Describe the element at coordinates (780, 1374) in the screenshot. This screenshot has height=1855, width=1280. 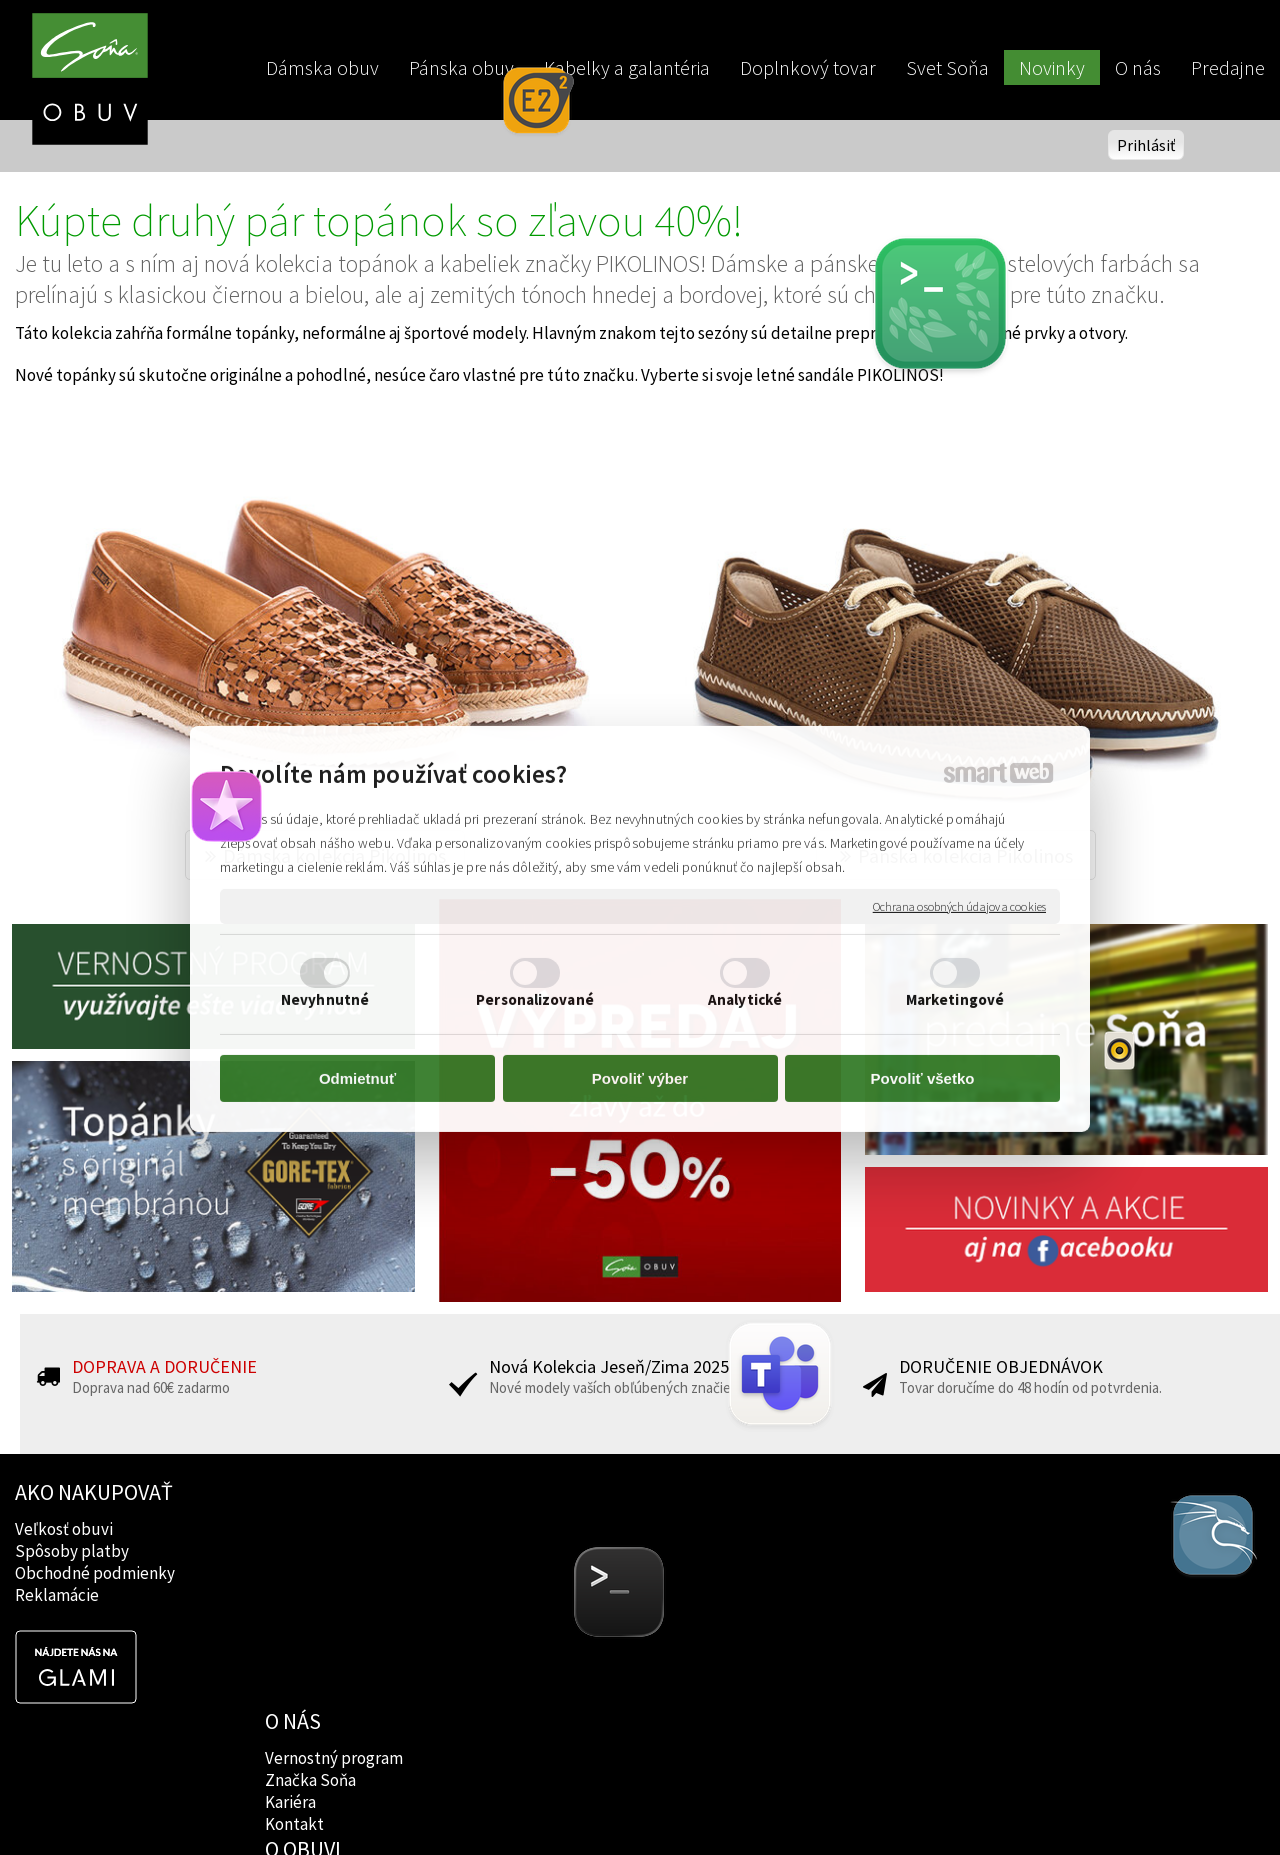
I see `open microsoft teams for linux` at that location.